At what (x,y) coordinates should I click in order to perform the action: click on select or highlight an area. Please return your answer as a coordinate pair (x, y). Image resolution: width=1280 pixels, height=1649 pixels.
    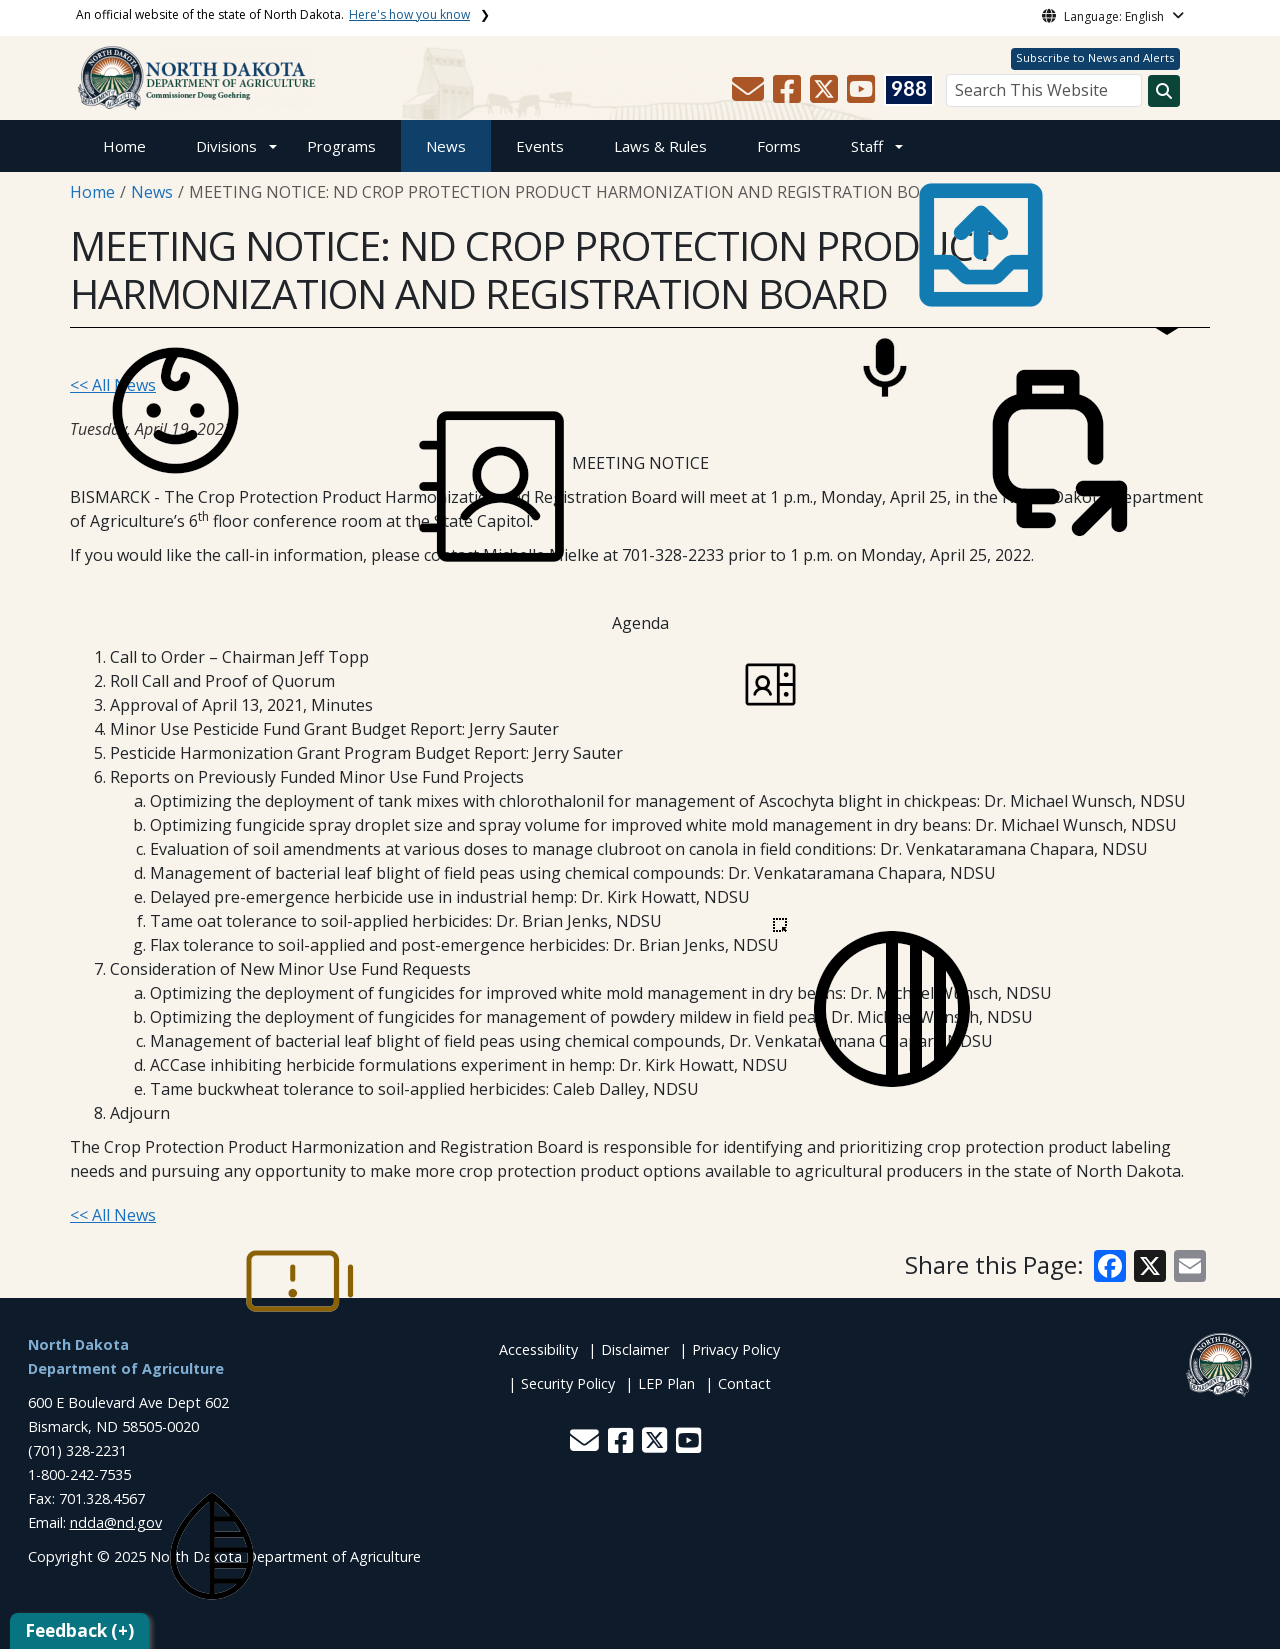
    Looking at the image, I should click on (780, 925).